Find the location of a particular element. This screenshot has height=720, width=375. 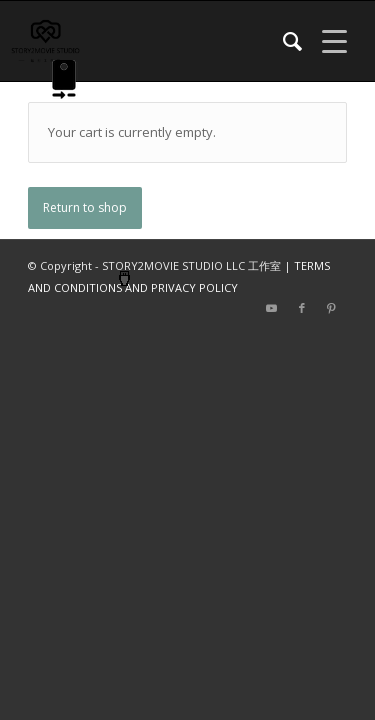

switch to rear camera is located at coordinates (64, 80).